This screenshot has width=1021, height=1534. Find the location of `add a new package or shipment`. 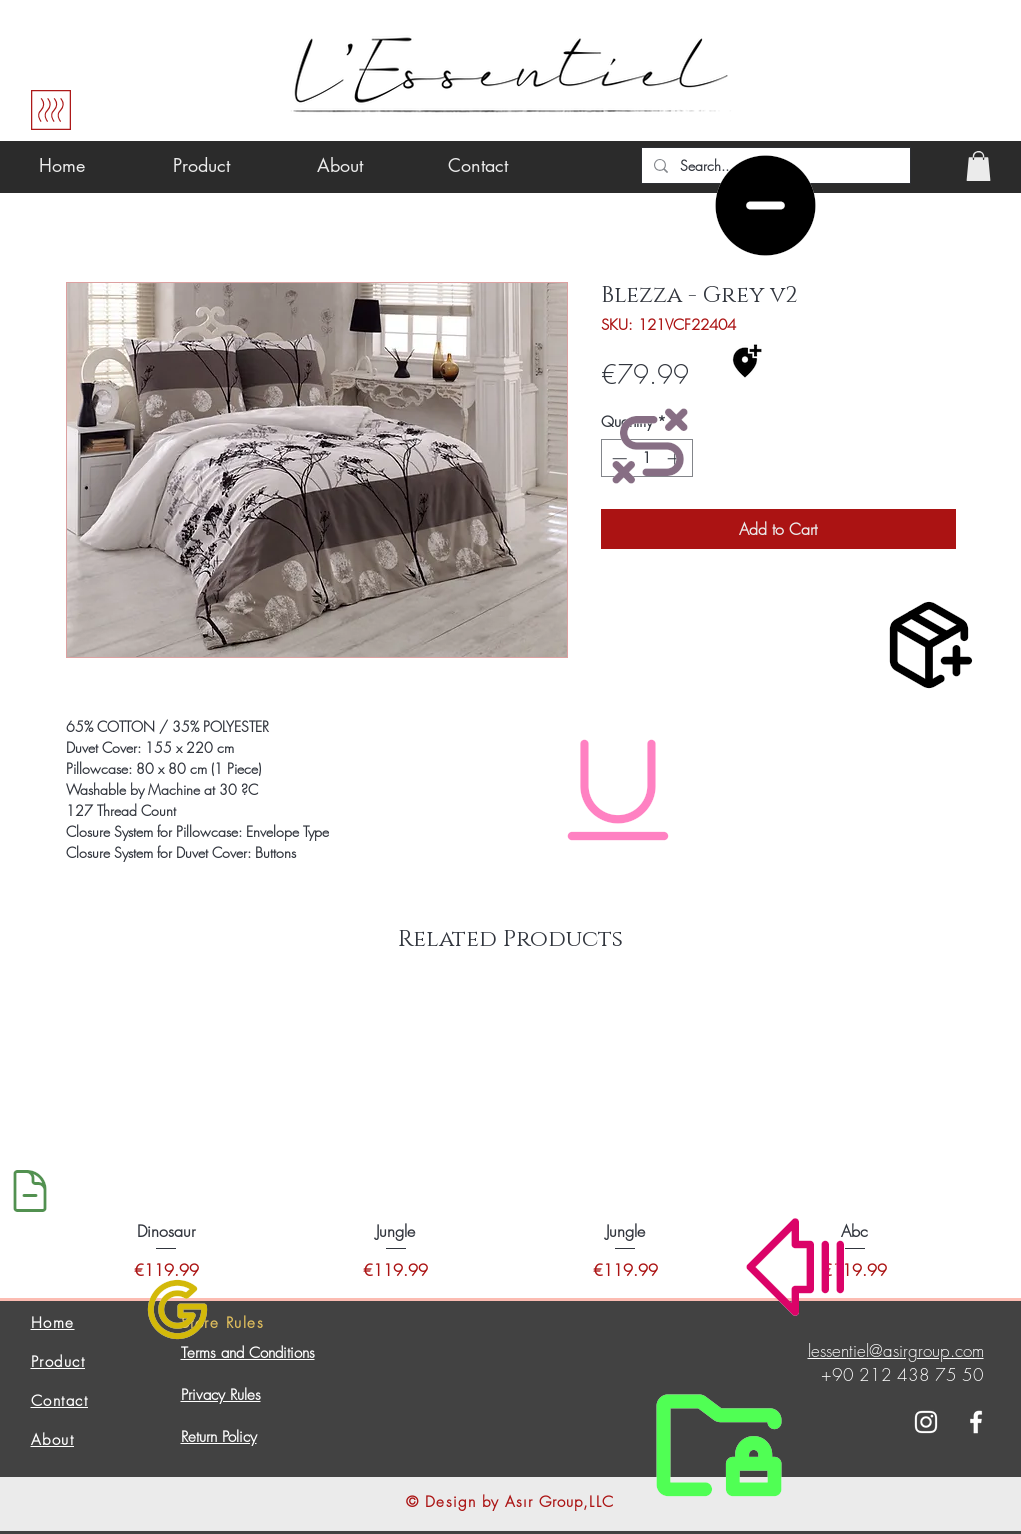

add a new package or shipment is located at coordinates (929, 645).